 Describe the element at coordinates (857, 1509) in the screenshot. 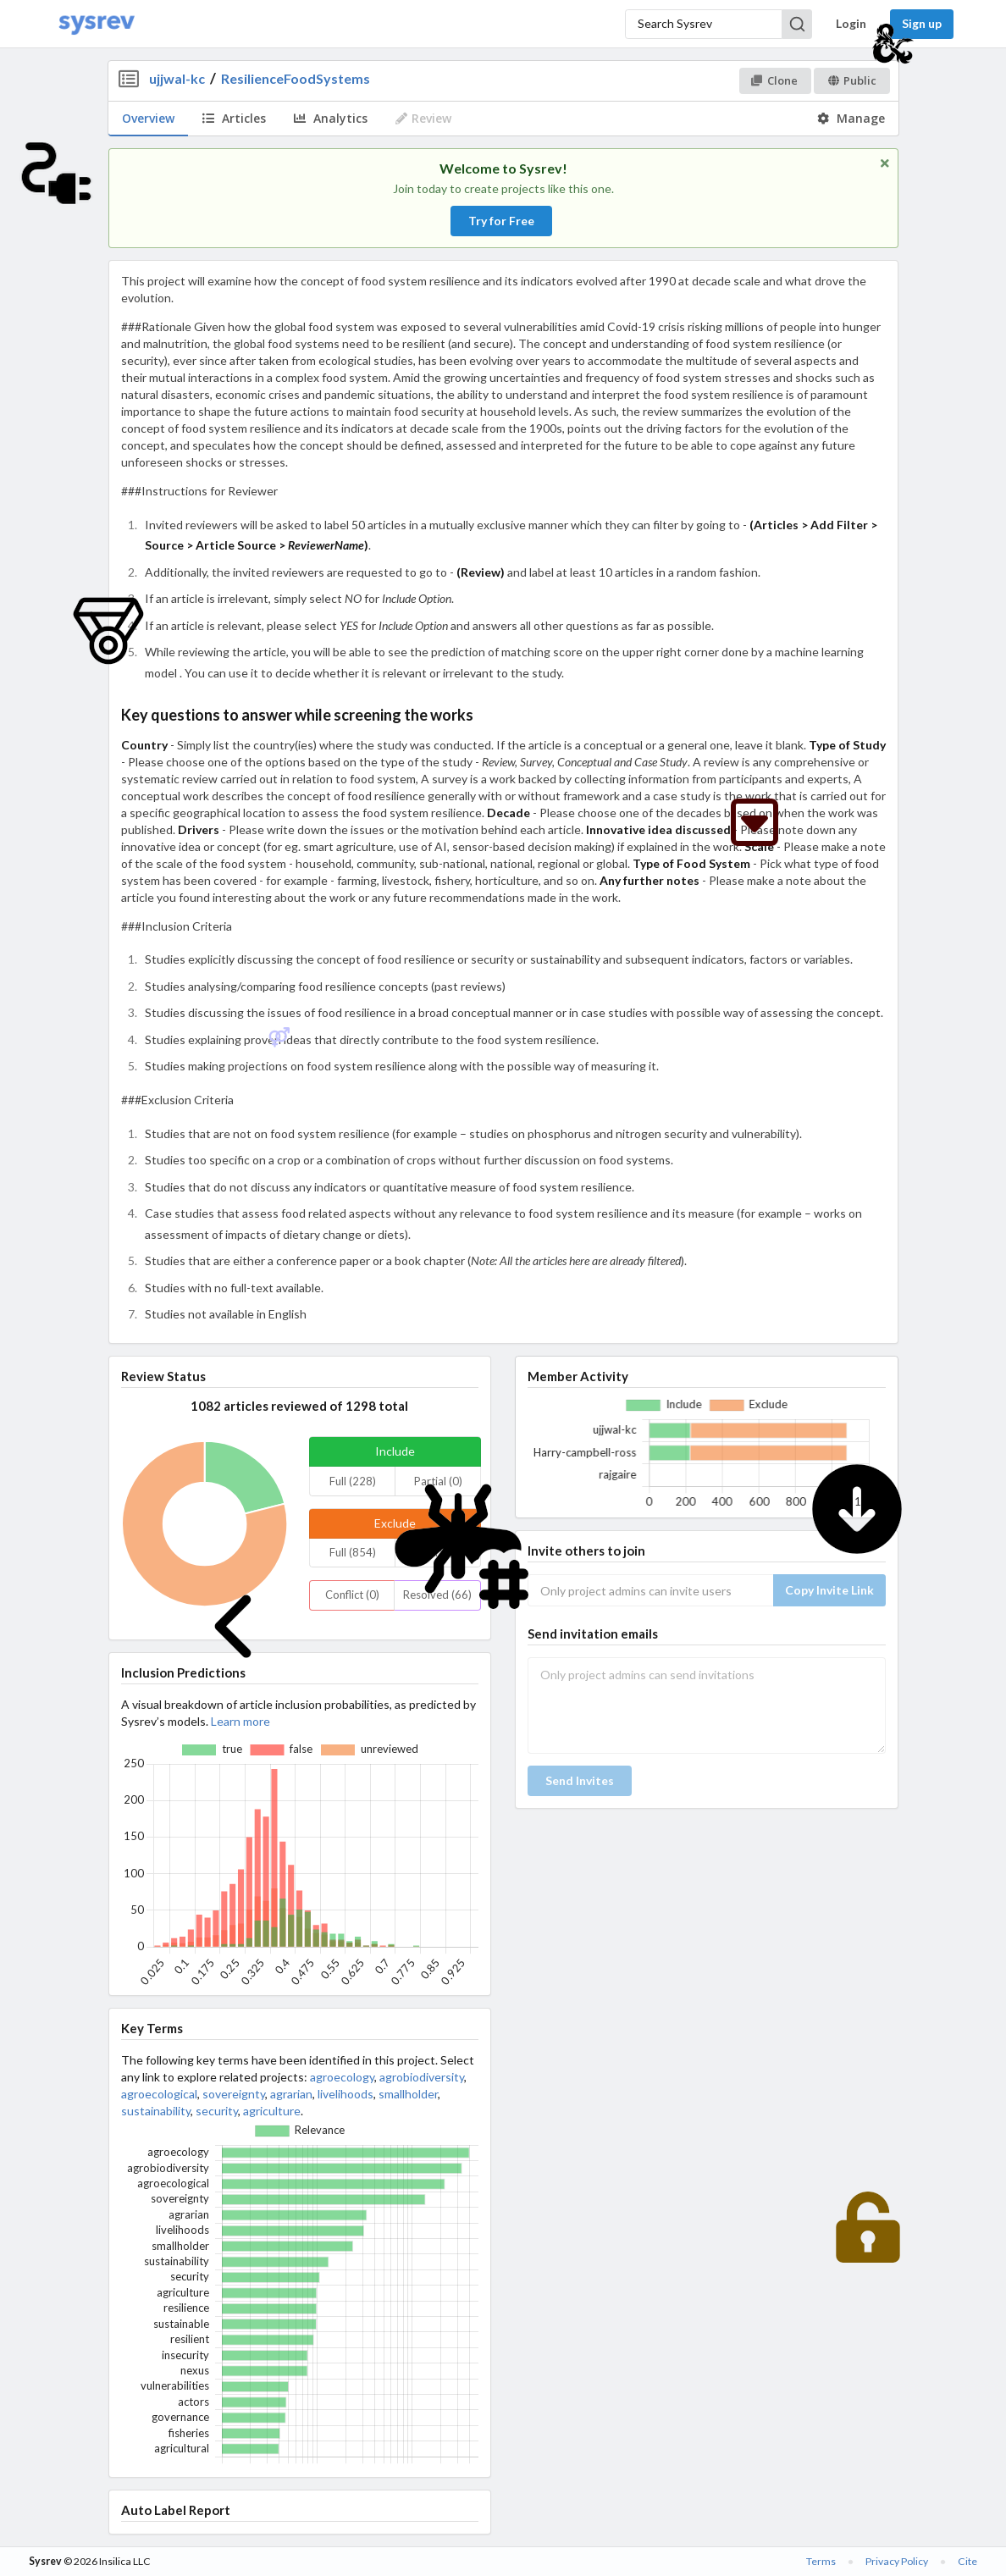

I see `download a file or content` at that location.